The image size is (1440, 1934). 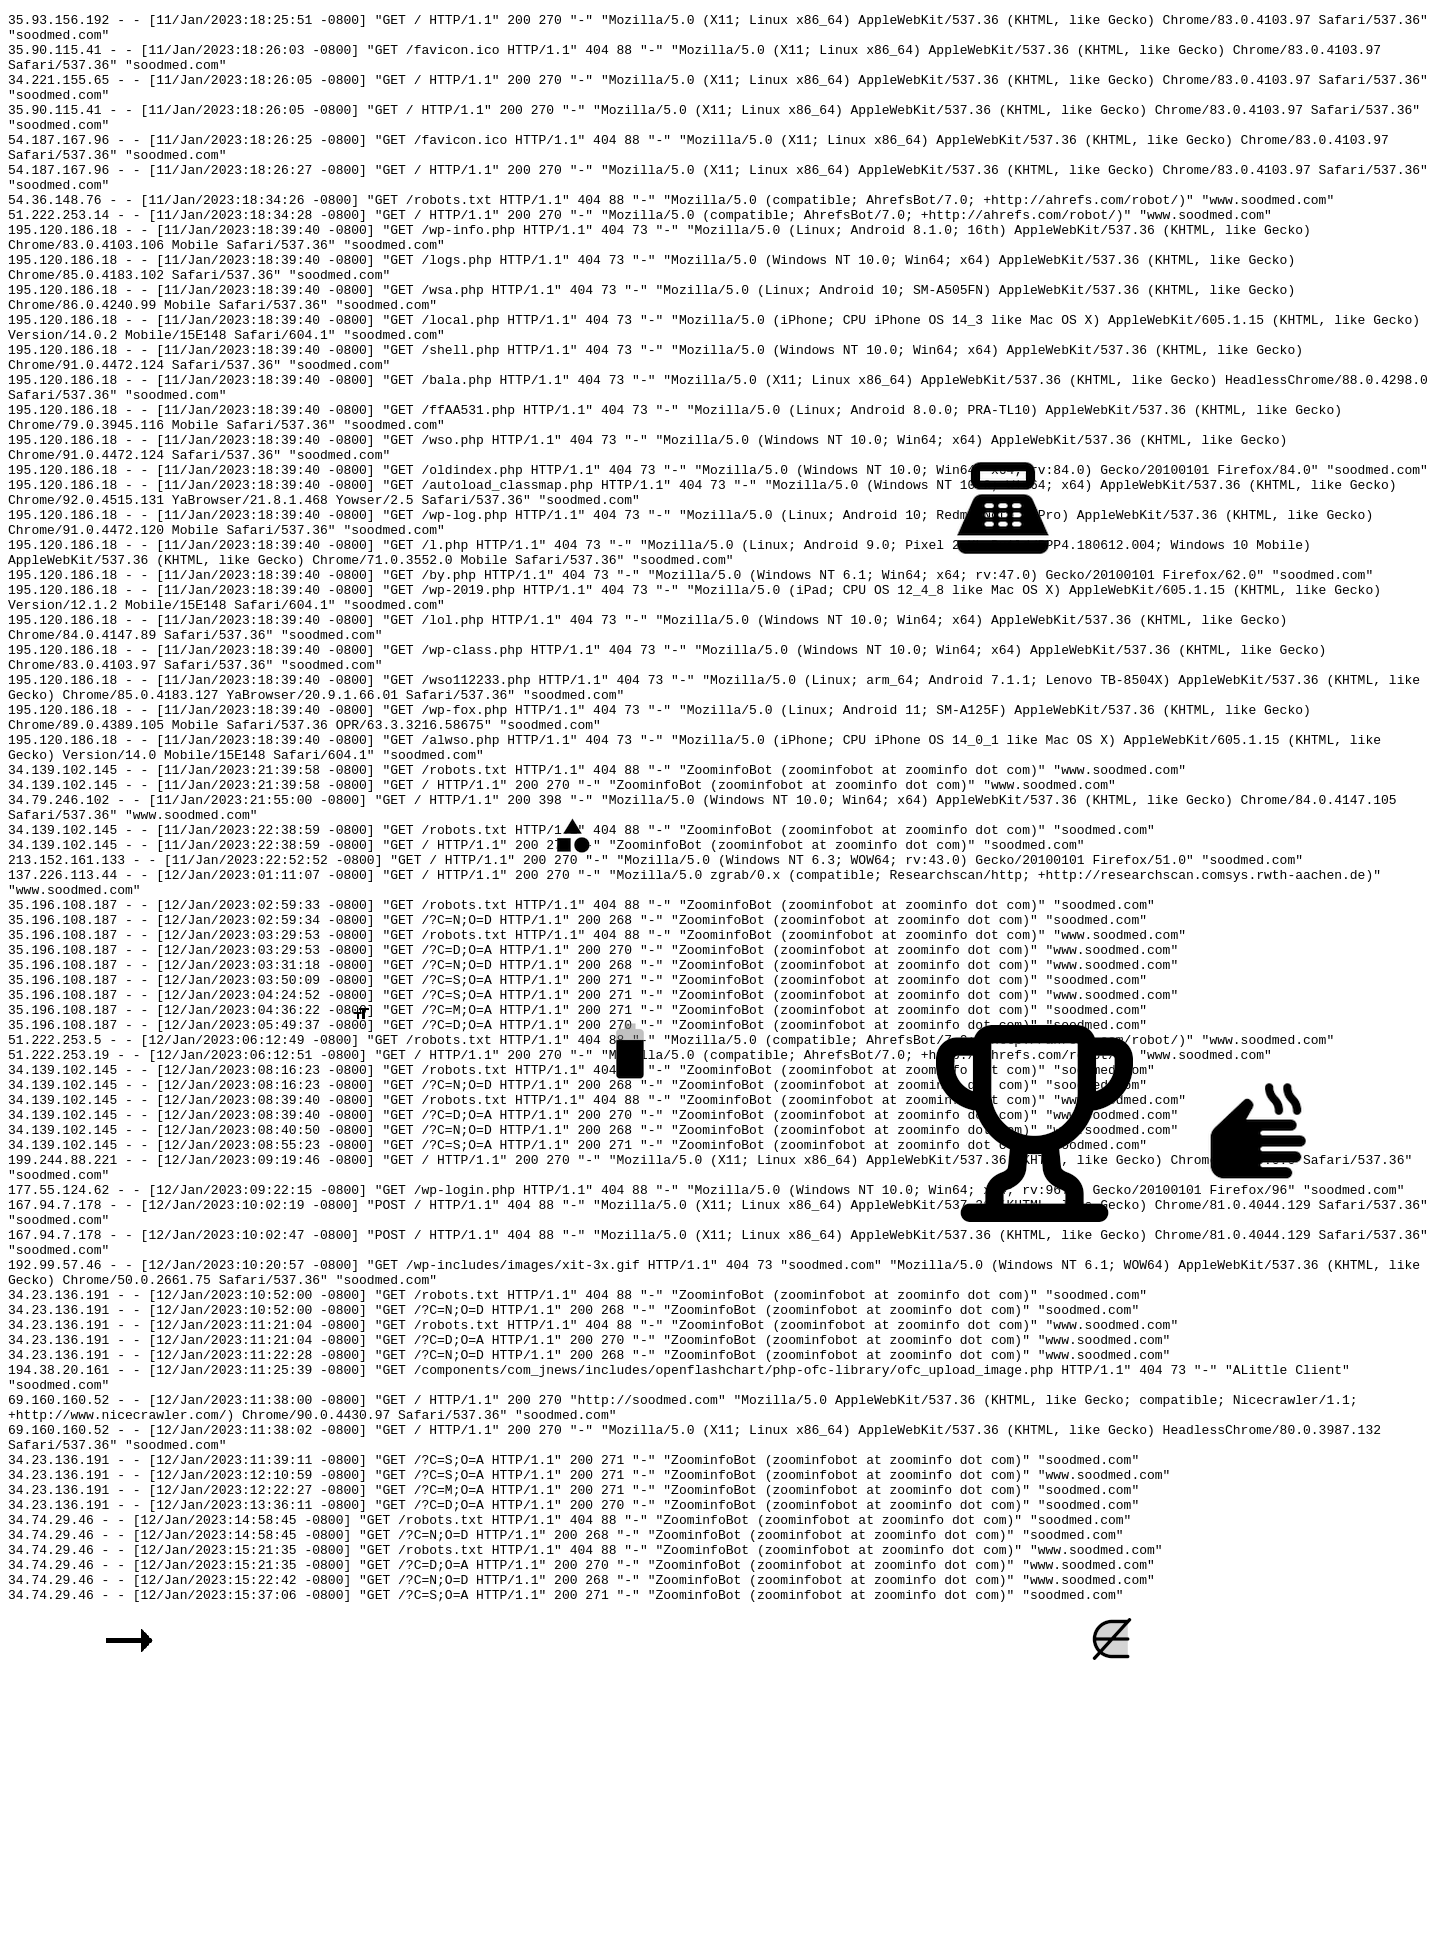 What do you see at coordinates (129, 1640) in the screenshot?
I see `proceed to the next step` at bounding box center [129, 1640].